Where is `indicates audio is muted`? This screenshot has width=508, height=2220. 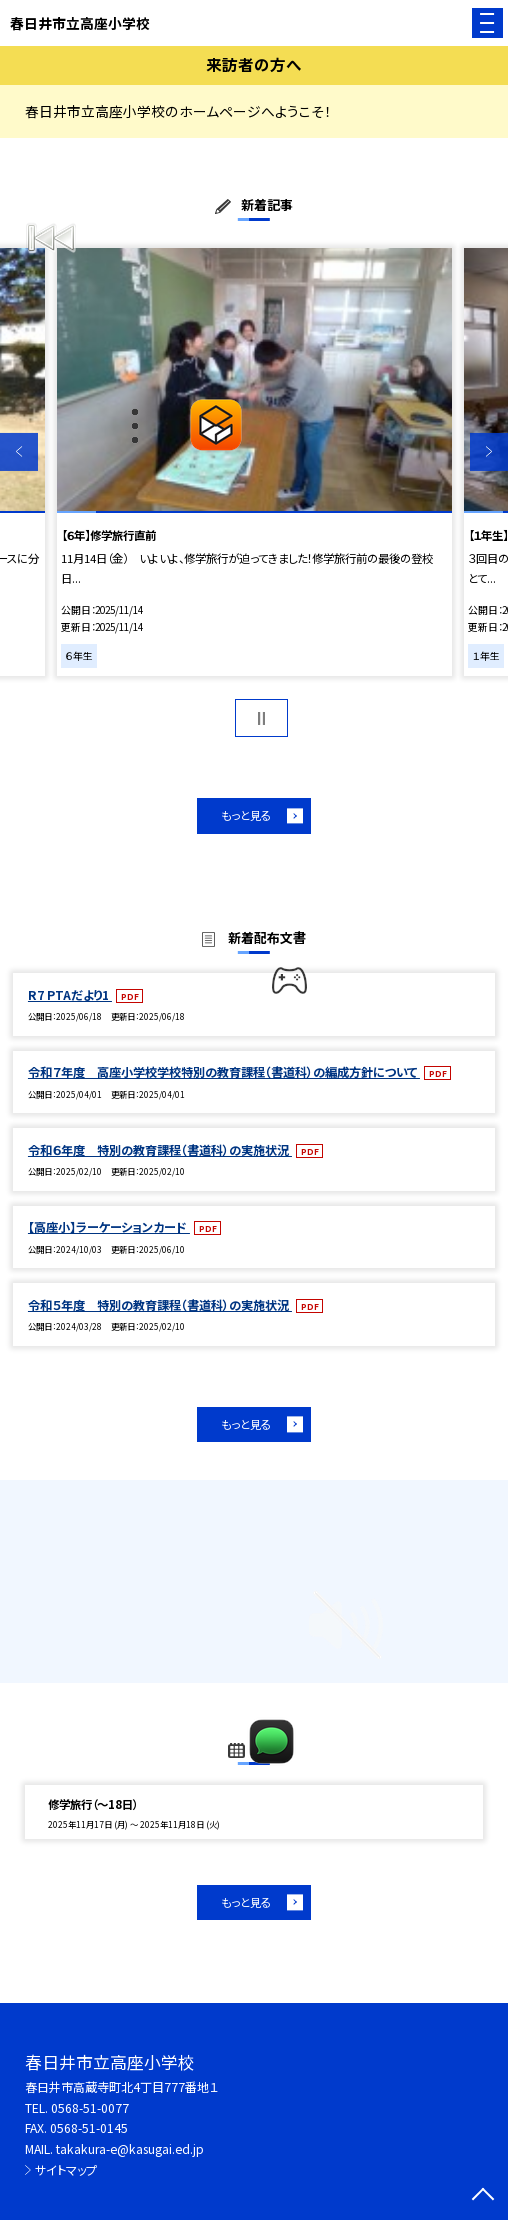 indicates audio is muted is located at coordinates (346, 1625).